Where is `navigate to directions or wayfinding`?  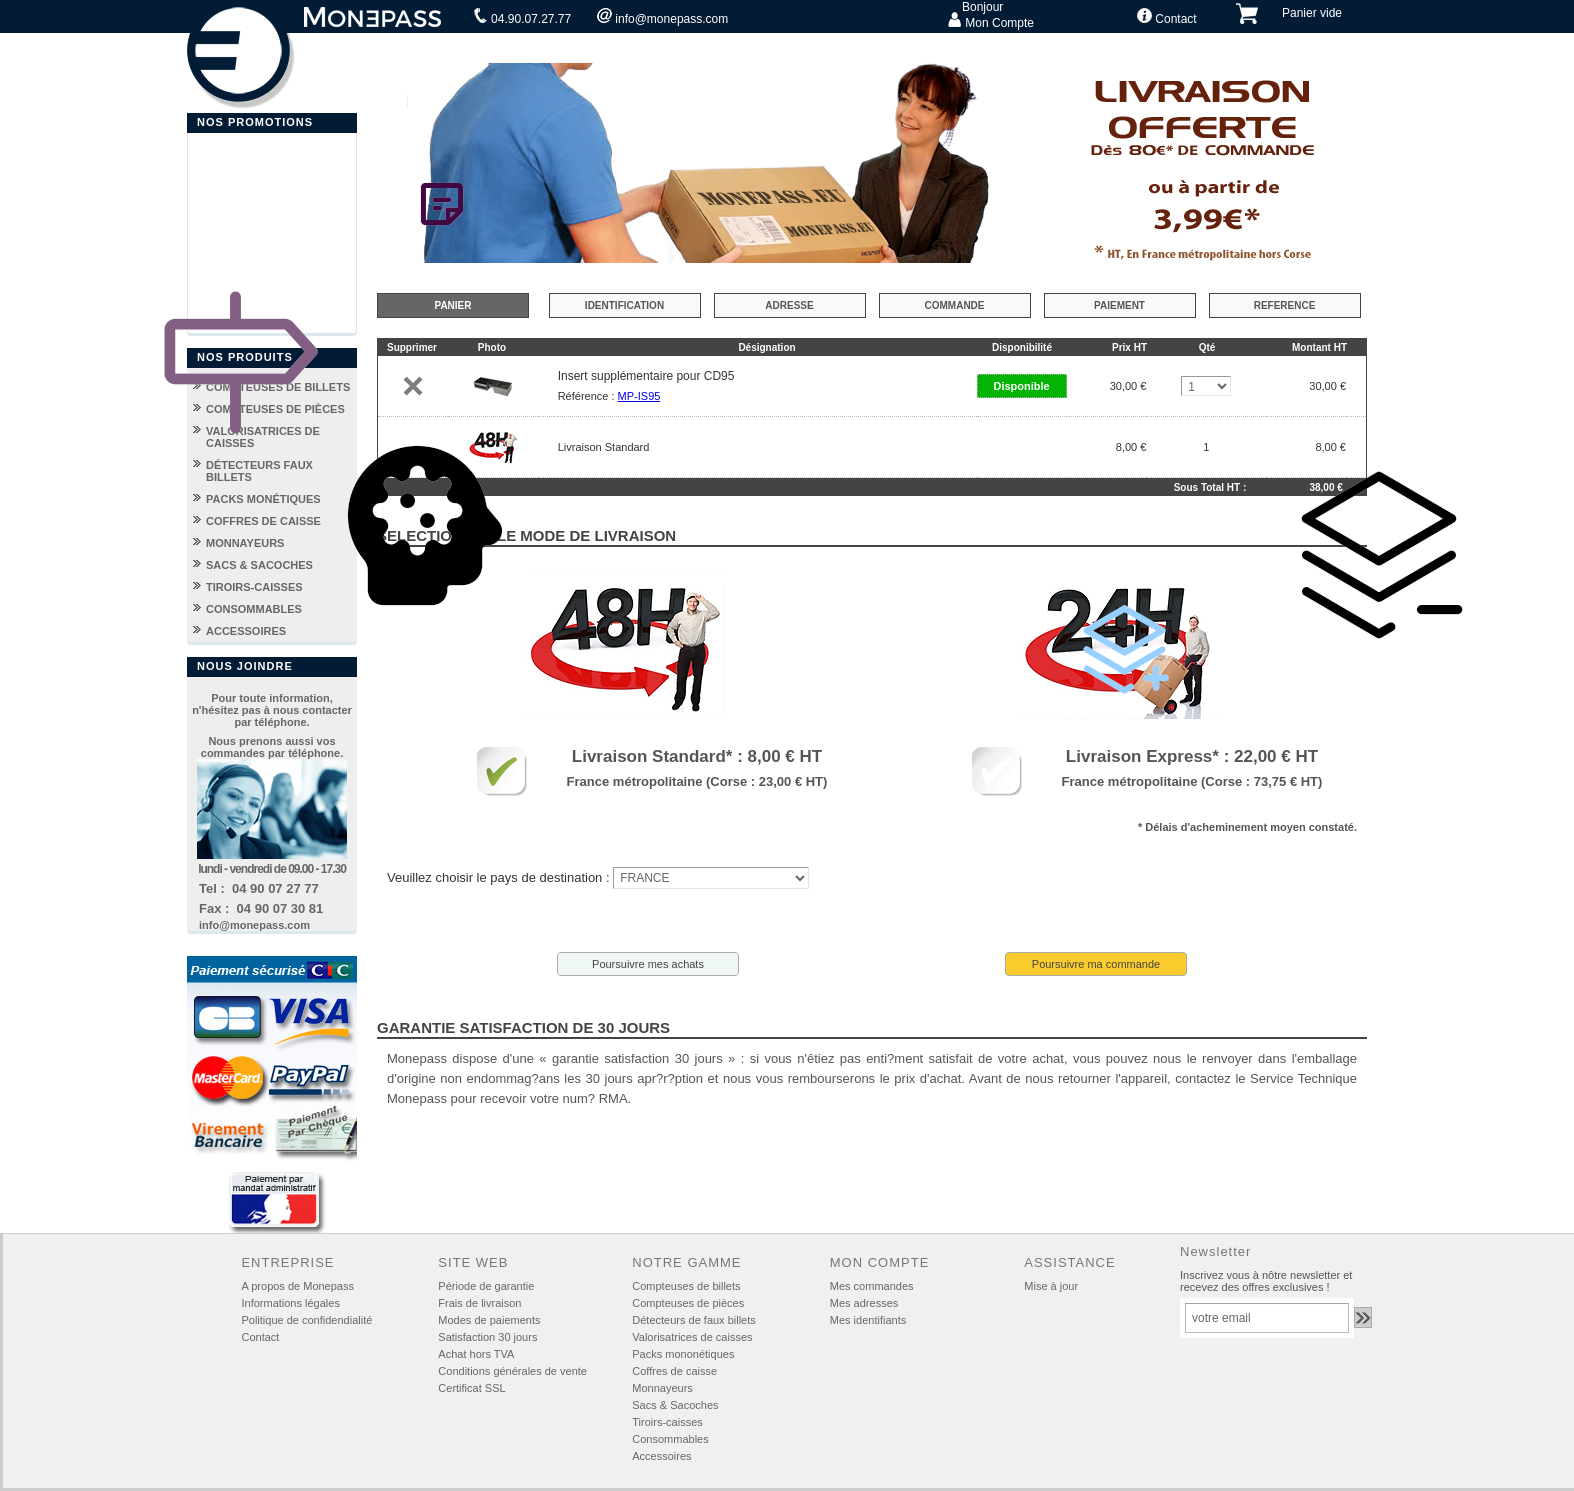
navigate to directions or wayfinding is located at coordinates (235, 362).